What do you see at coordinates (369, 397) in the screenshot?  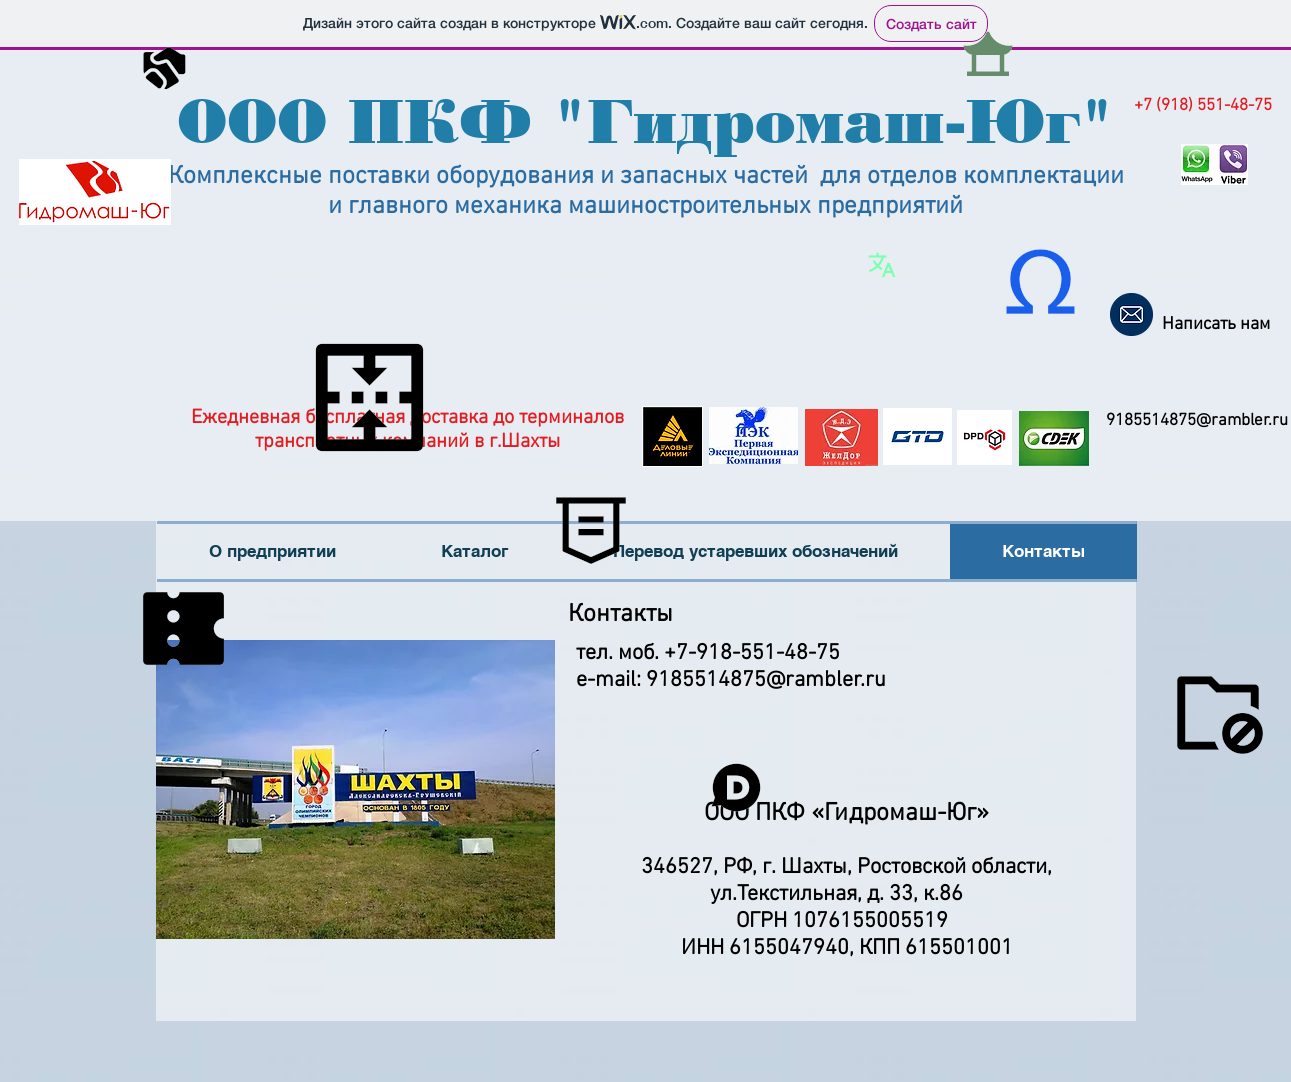 I see `merge cells vertically in a table or spreadsheet` at bounding box center [369, 397].